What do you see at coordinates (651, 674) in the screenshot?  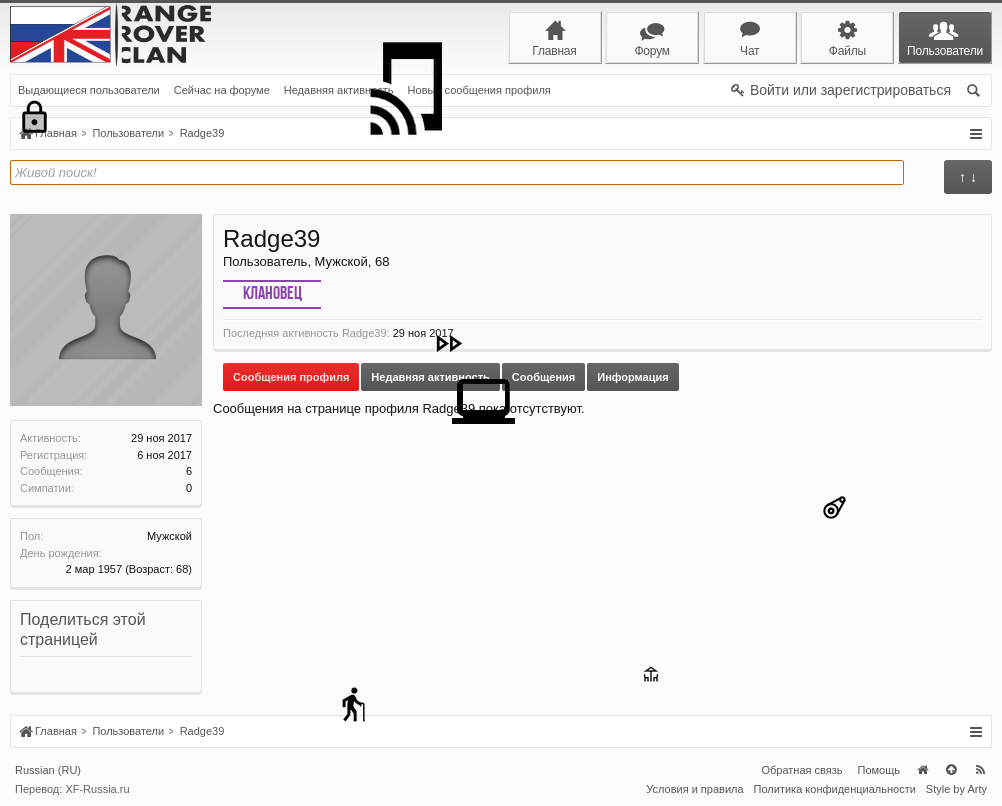 I see `access outdoor or patio-related features` at bounding box center [651, 674].